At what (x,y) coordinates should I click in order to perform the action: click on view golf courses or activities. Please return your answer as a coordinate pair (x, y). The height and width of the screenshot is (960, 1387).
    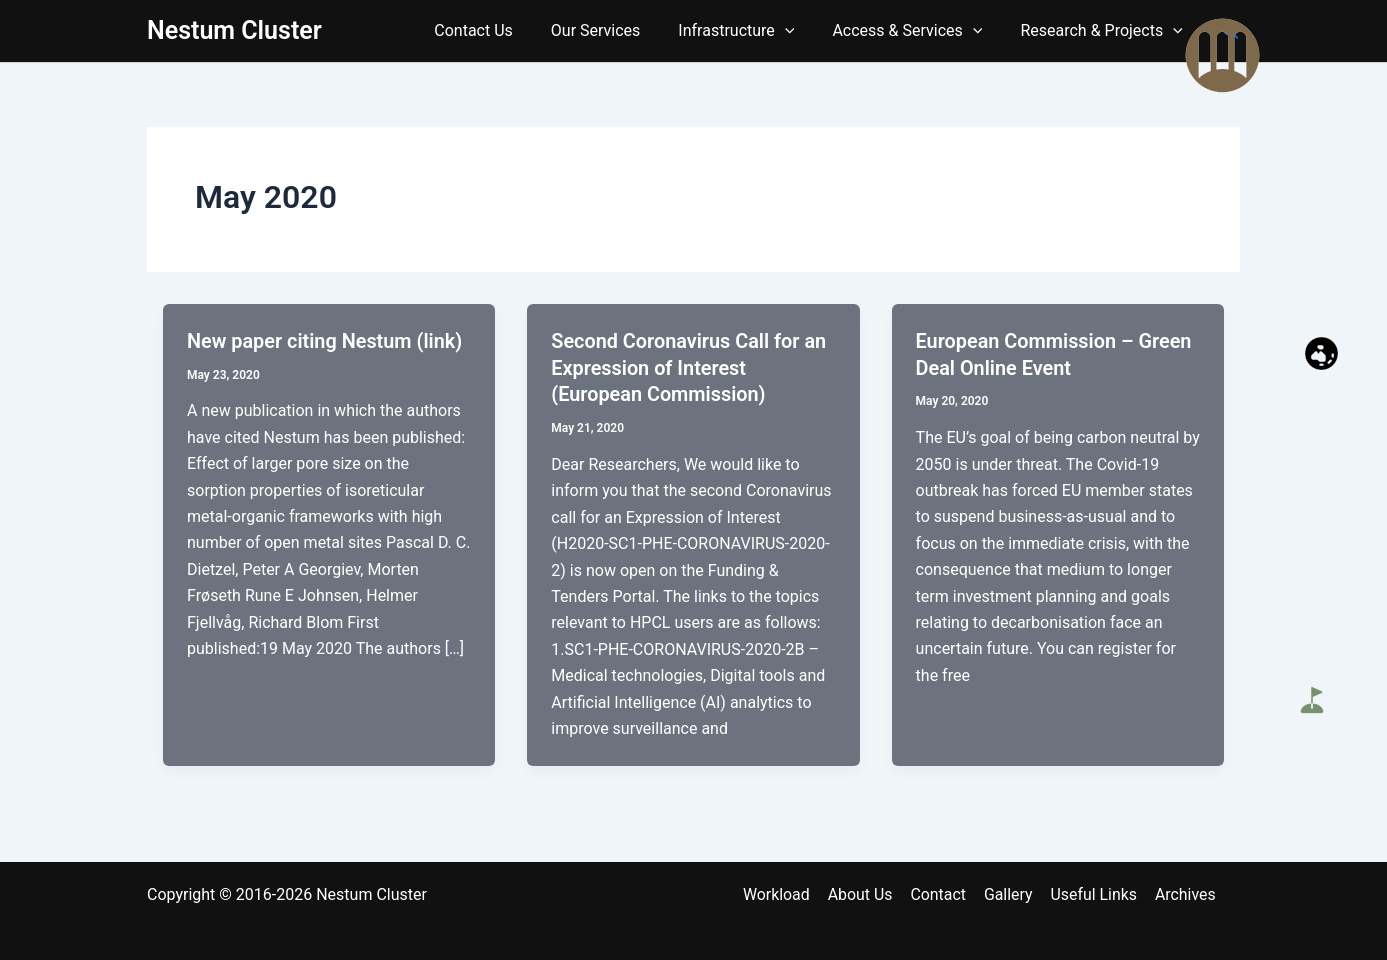
    Looking at the image, I should click on (1312, 700).